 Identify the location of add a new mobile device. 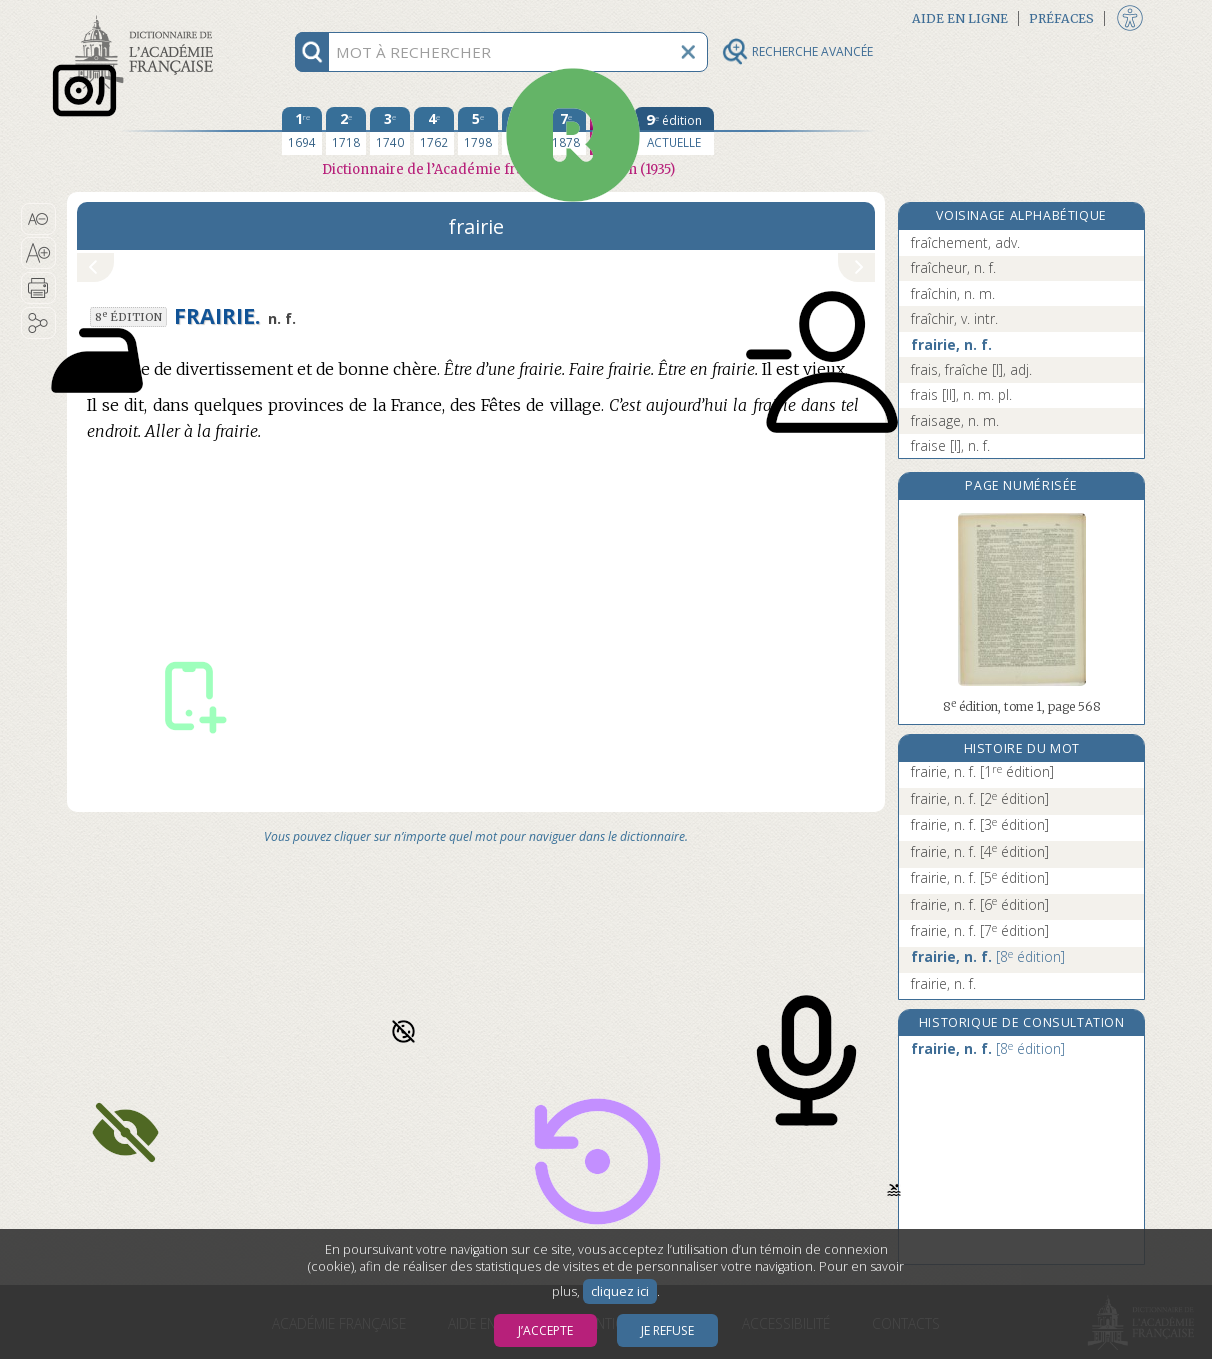
(189, 696).